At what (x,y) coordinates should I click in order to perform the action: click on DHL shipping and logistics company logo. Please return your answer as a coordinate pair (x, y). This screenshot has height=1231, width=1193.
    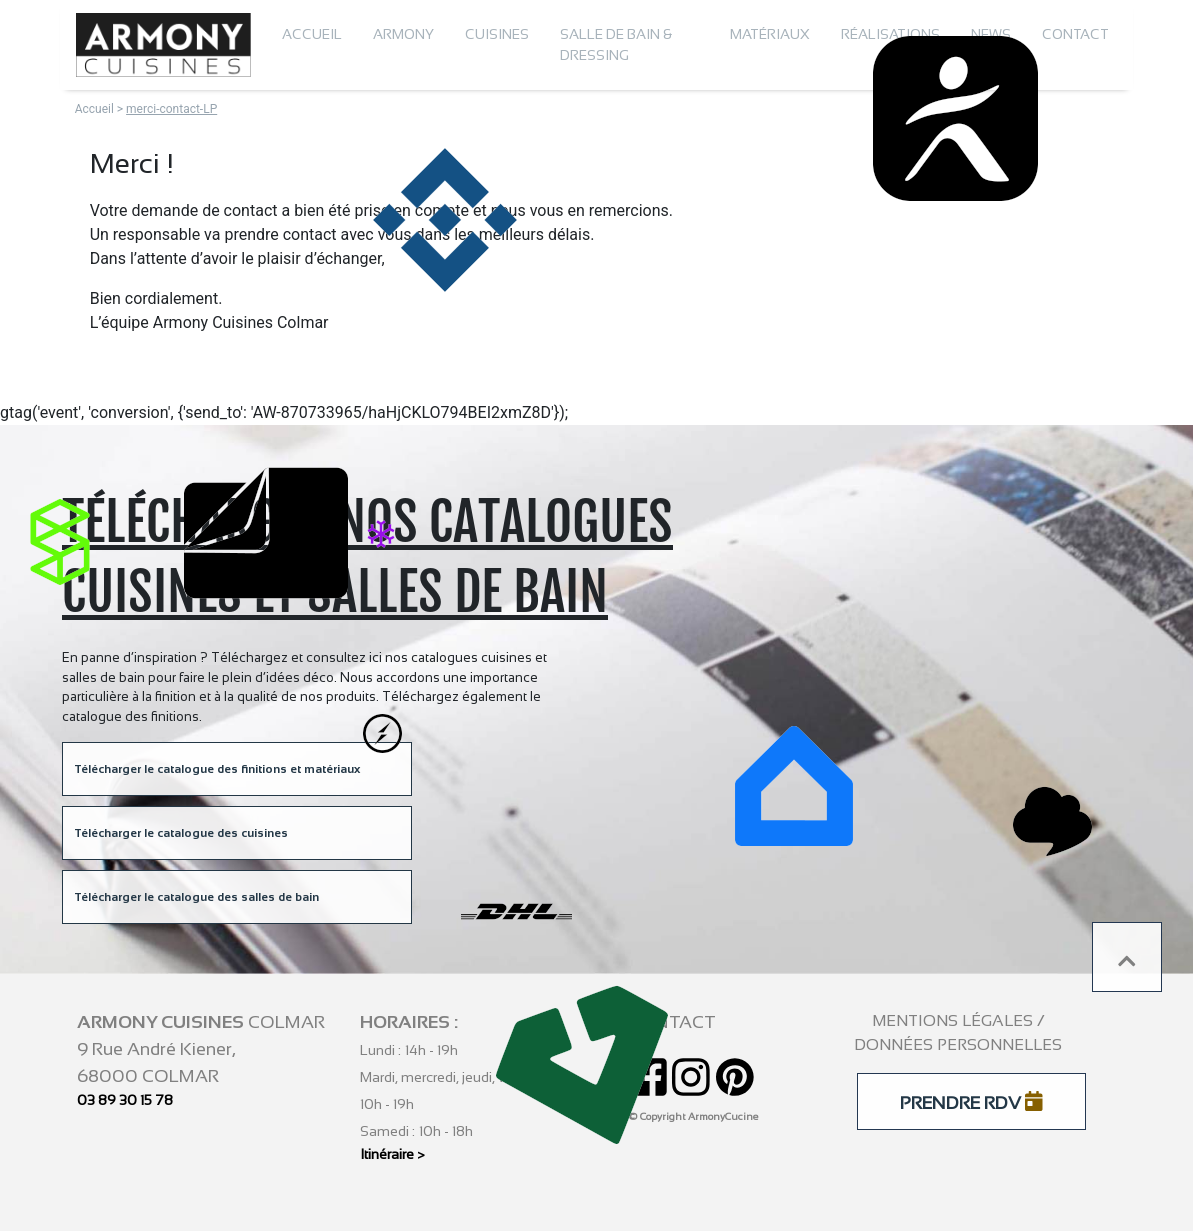
    Looking at the image, I should click on (516, 911).